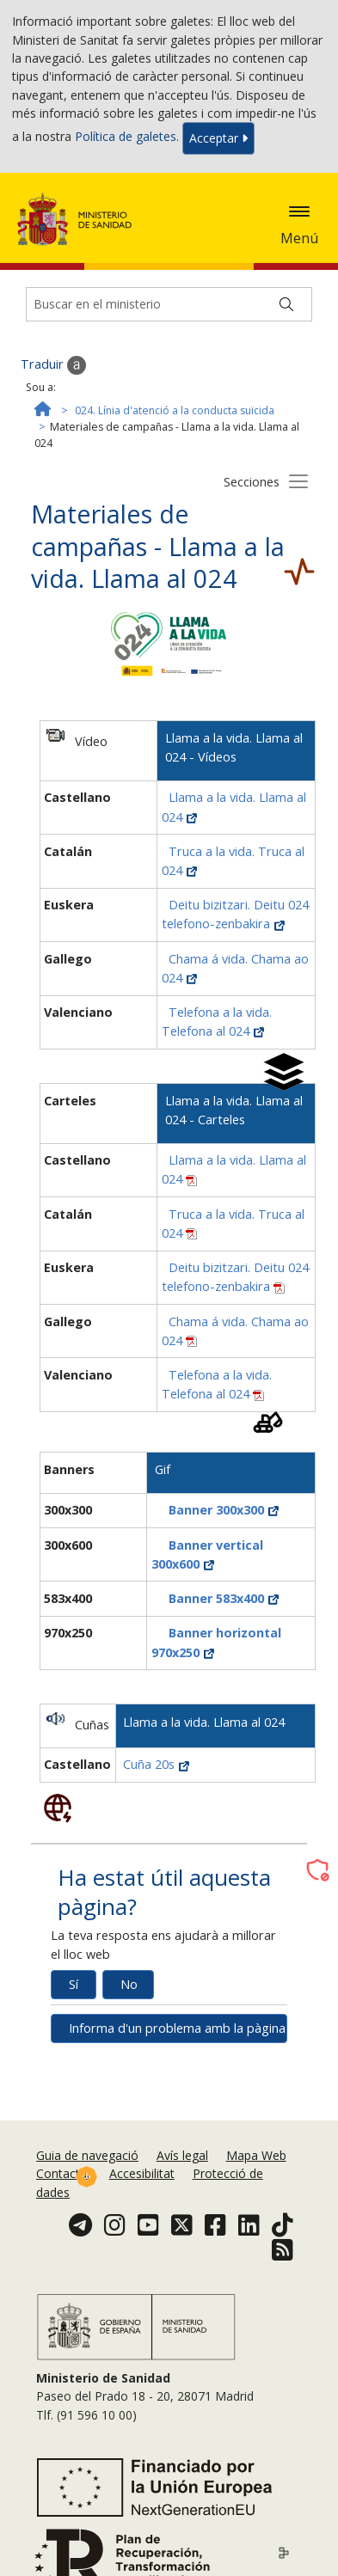 The height and width of the screenshot is (2576, 338). Describe the element at coordinates (86, 2176) in the screenshot. I see `add a new item or element` at that location.